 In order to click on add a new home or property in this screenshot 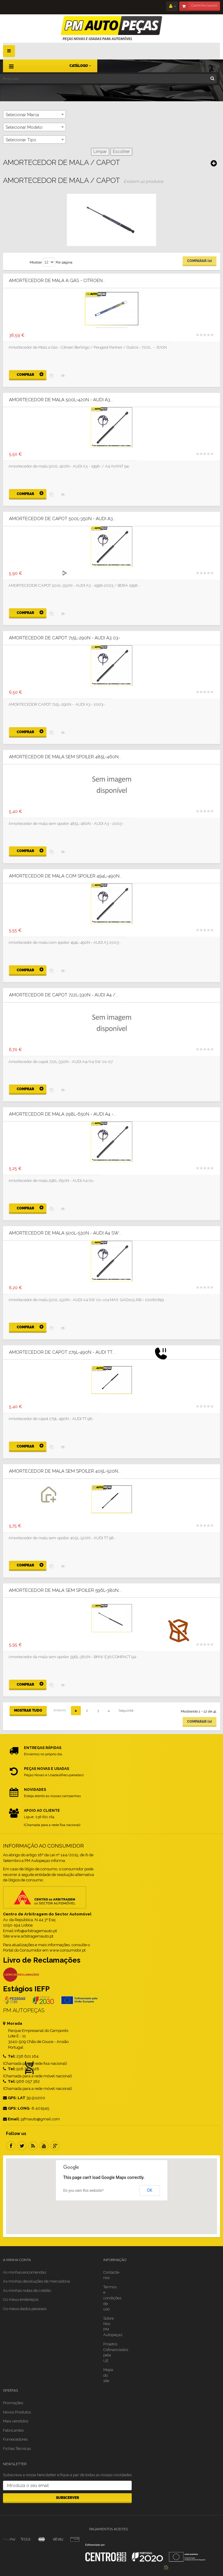, I will do `click(48, 1495)`.